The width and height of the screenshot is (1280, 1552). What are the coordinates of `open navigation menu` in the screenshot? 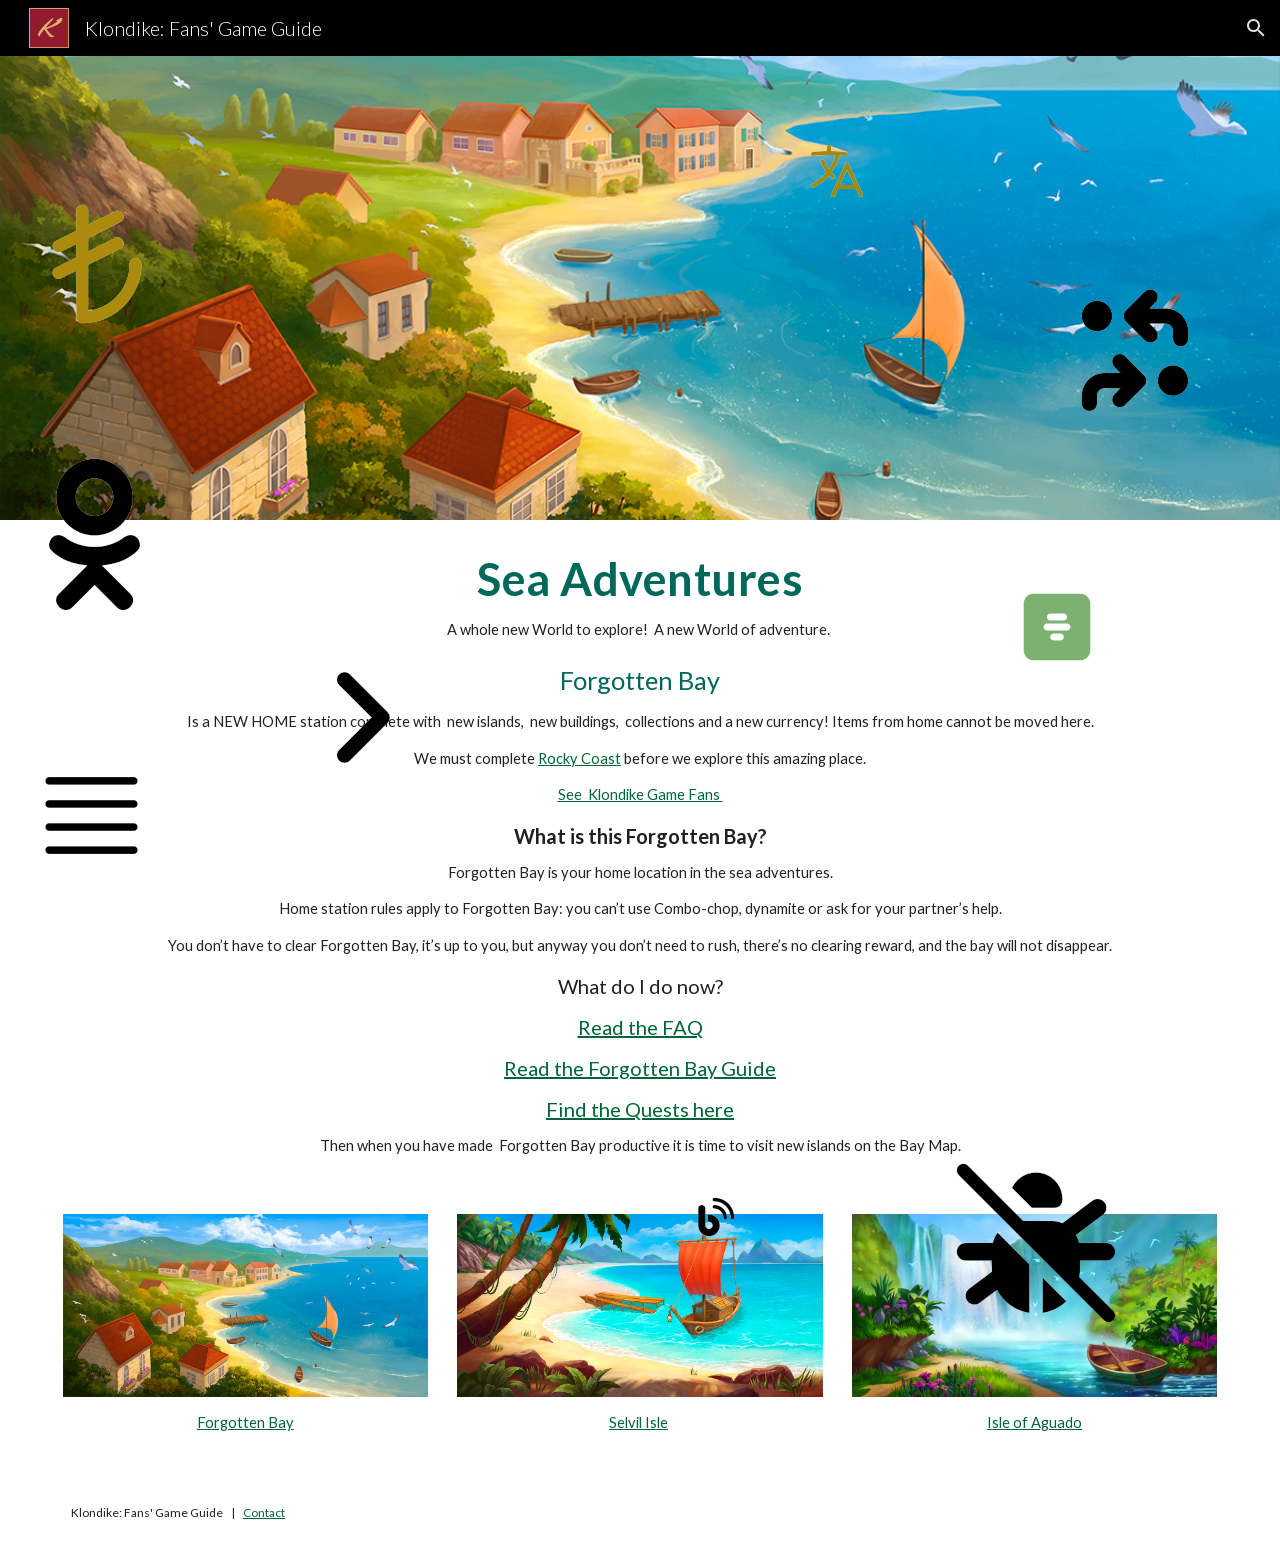 It's located at (91, 815).